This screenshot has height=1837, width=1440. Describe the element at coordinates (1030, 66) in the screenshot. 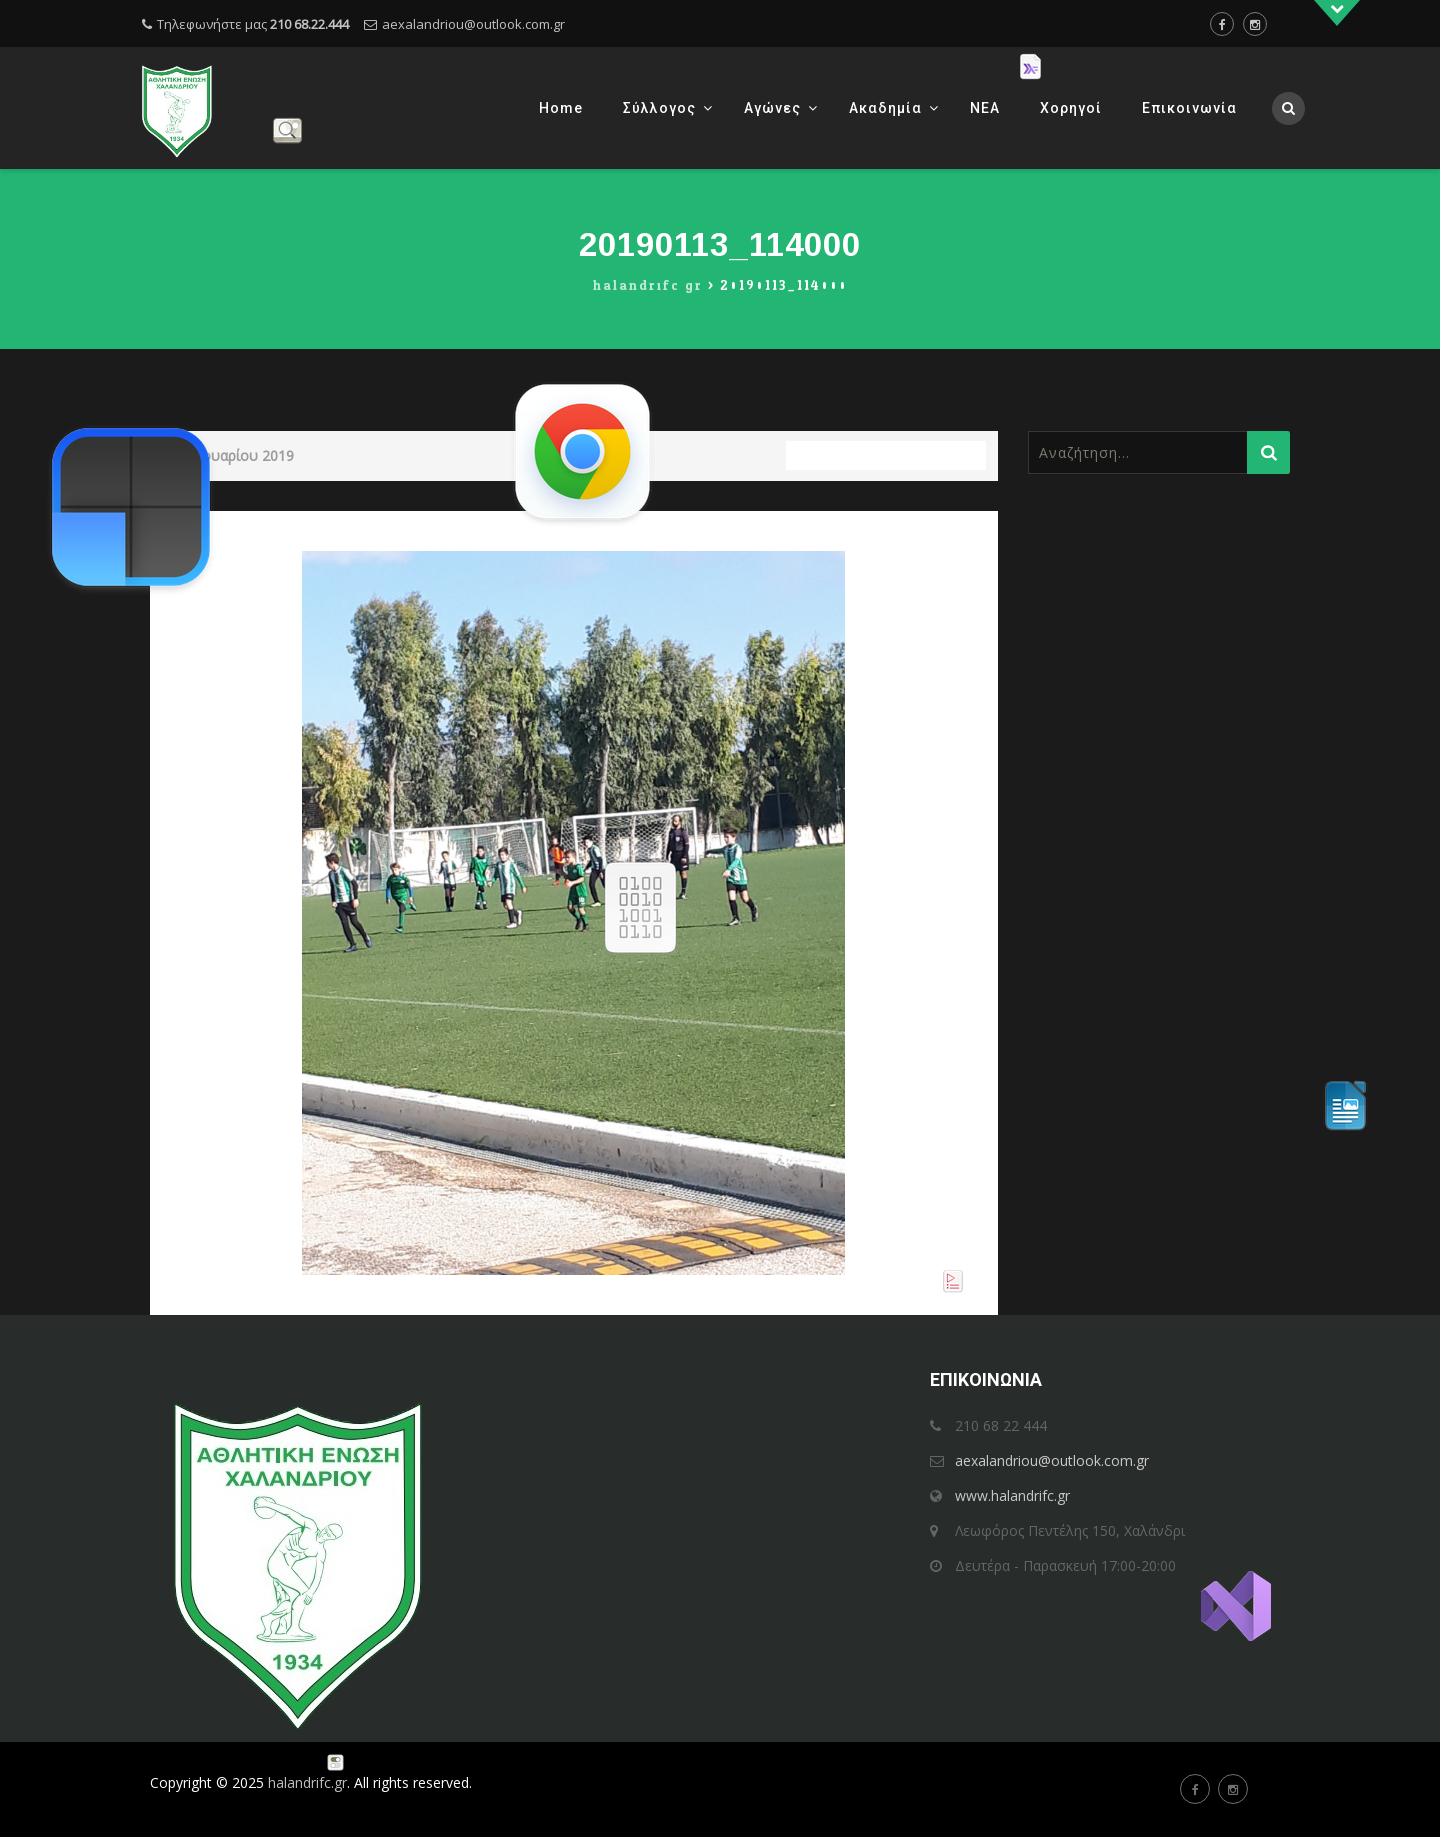

I see `a haskell source code file` at that location.